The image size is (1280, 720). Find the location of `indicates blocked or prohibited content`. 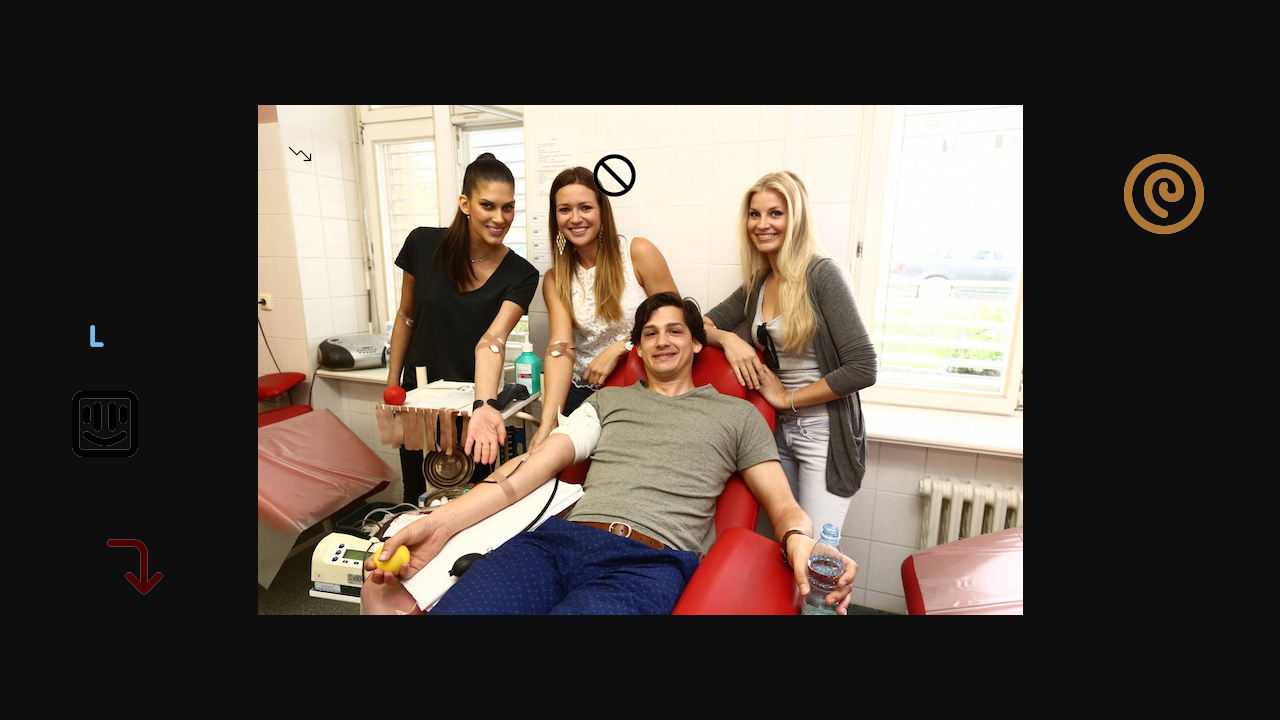

indicates blocked or prohibited content is located at coordinates (614, 175).